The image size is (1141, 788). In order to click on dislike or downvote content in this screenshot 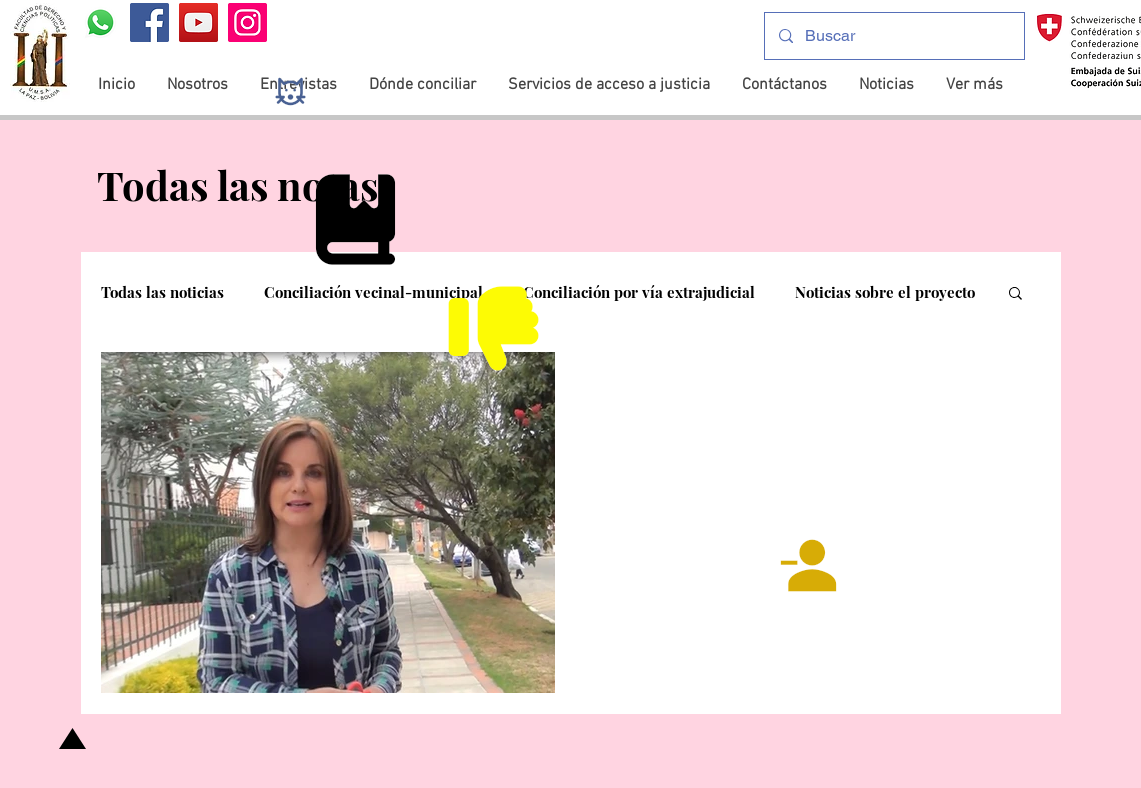, I will do `click(495, 327)`.